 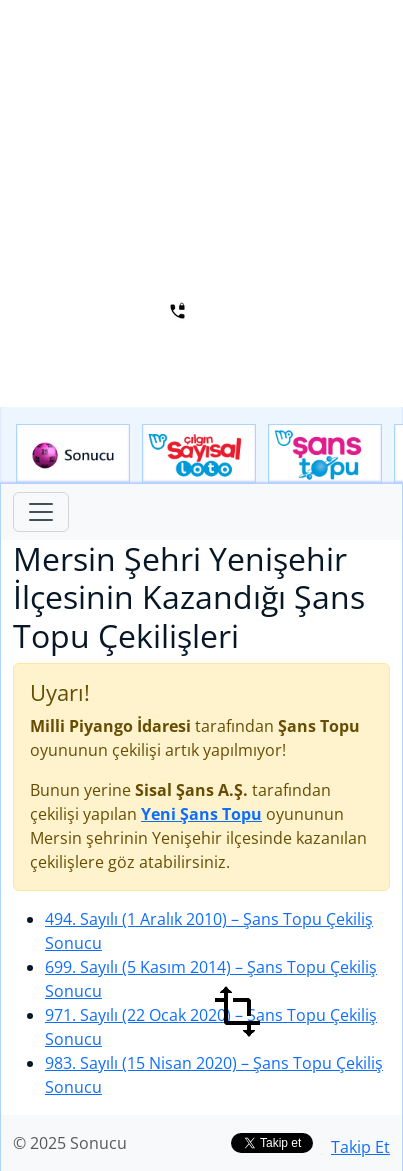 I want to click on indicates phone or call features are locked, so click(x=177, y=311).